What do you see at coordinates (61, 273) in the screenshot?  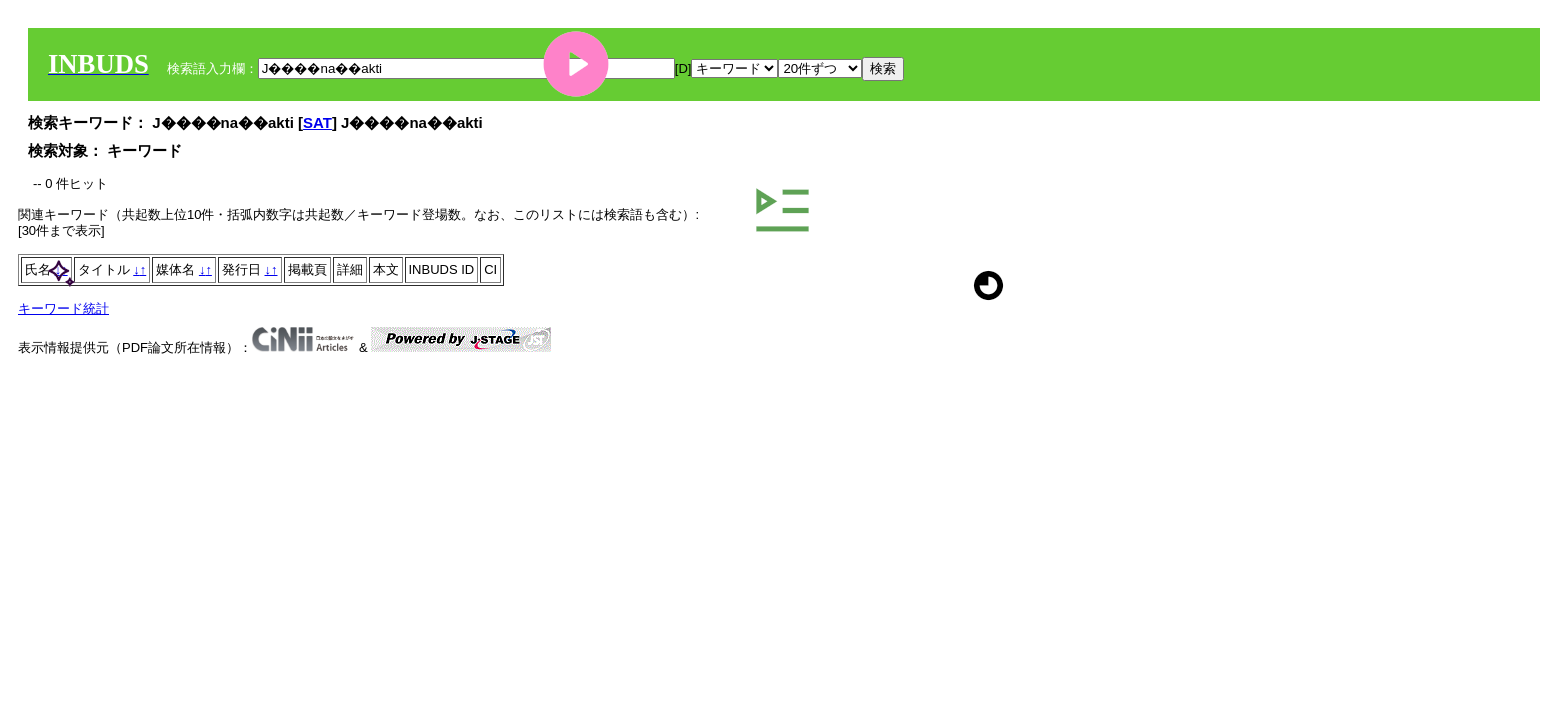 I see `open Google Bard AI assistant` at bounding box center [61, 273].